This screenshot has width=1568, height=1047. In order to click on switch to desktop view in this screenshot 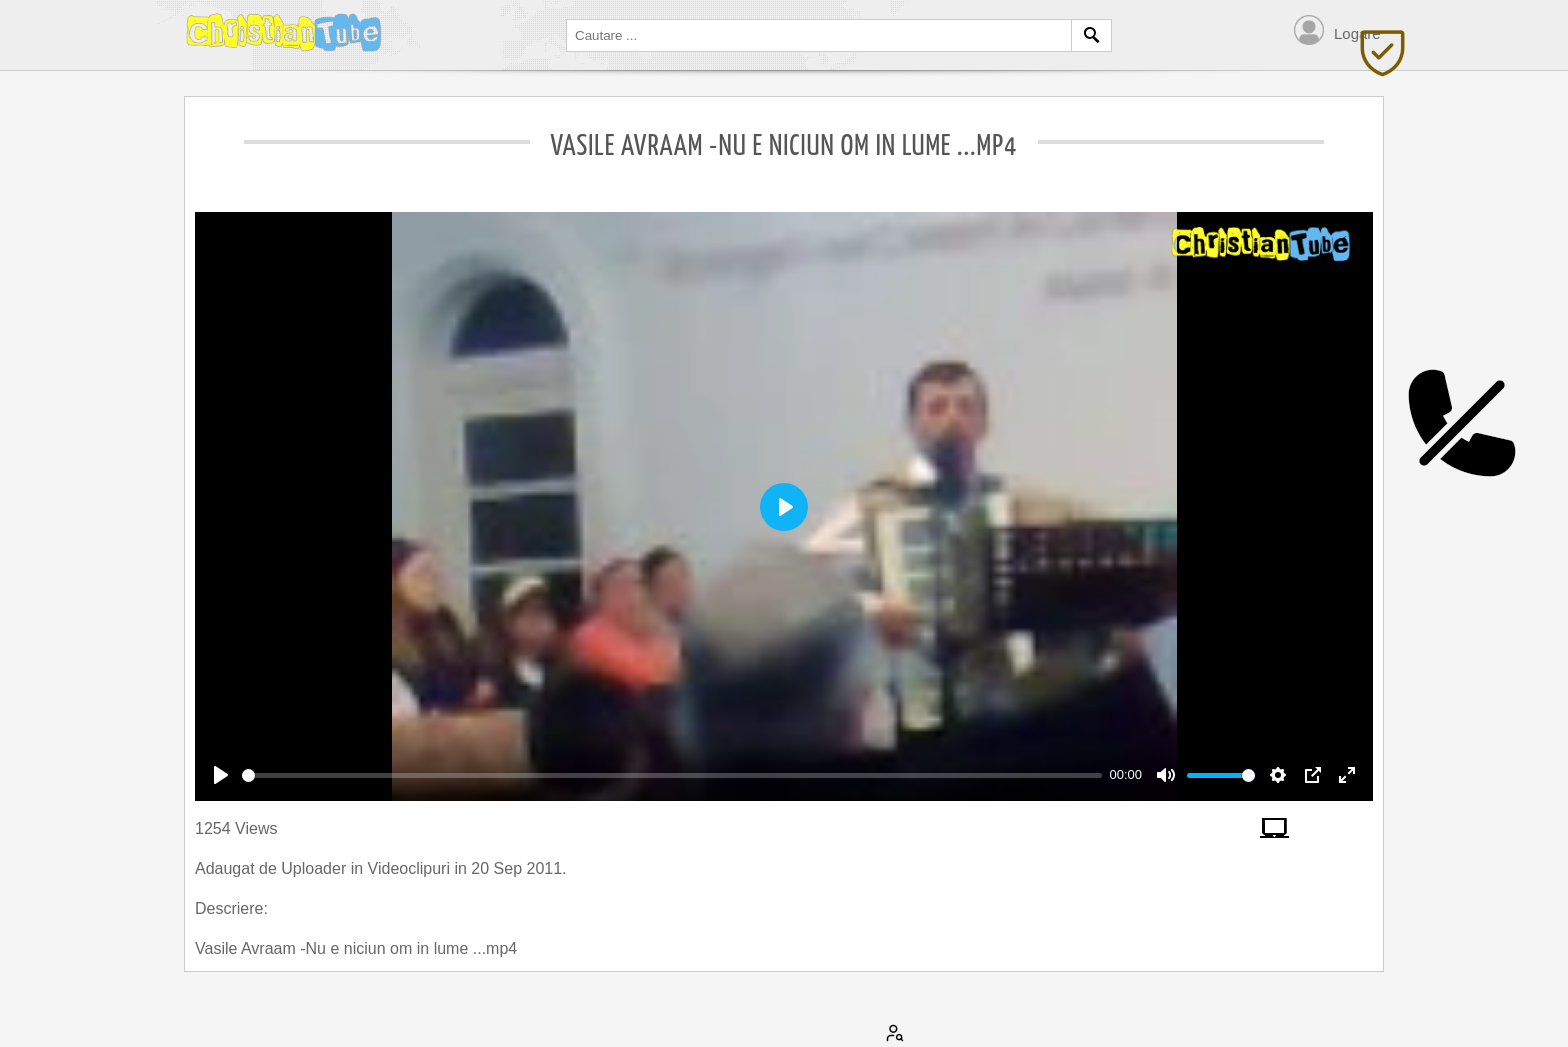, I will do `click(1274, 828)`.